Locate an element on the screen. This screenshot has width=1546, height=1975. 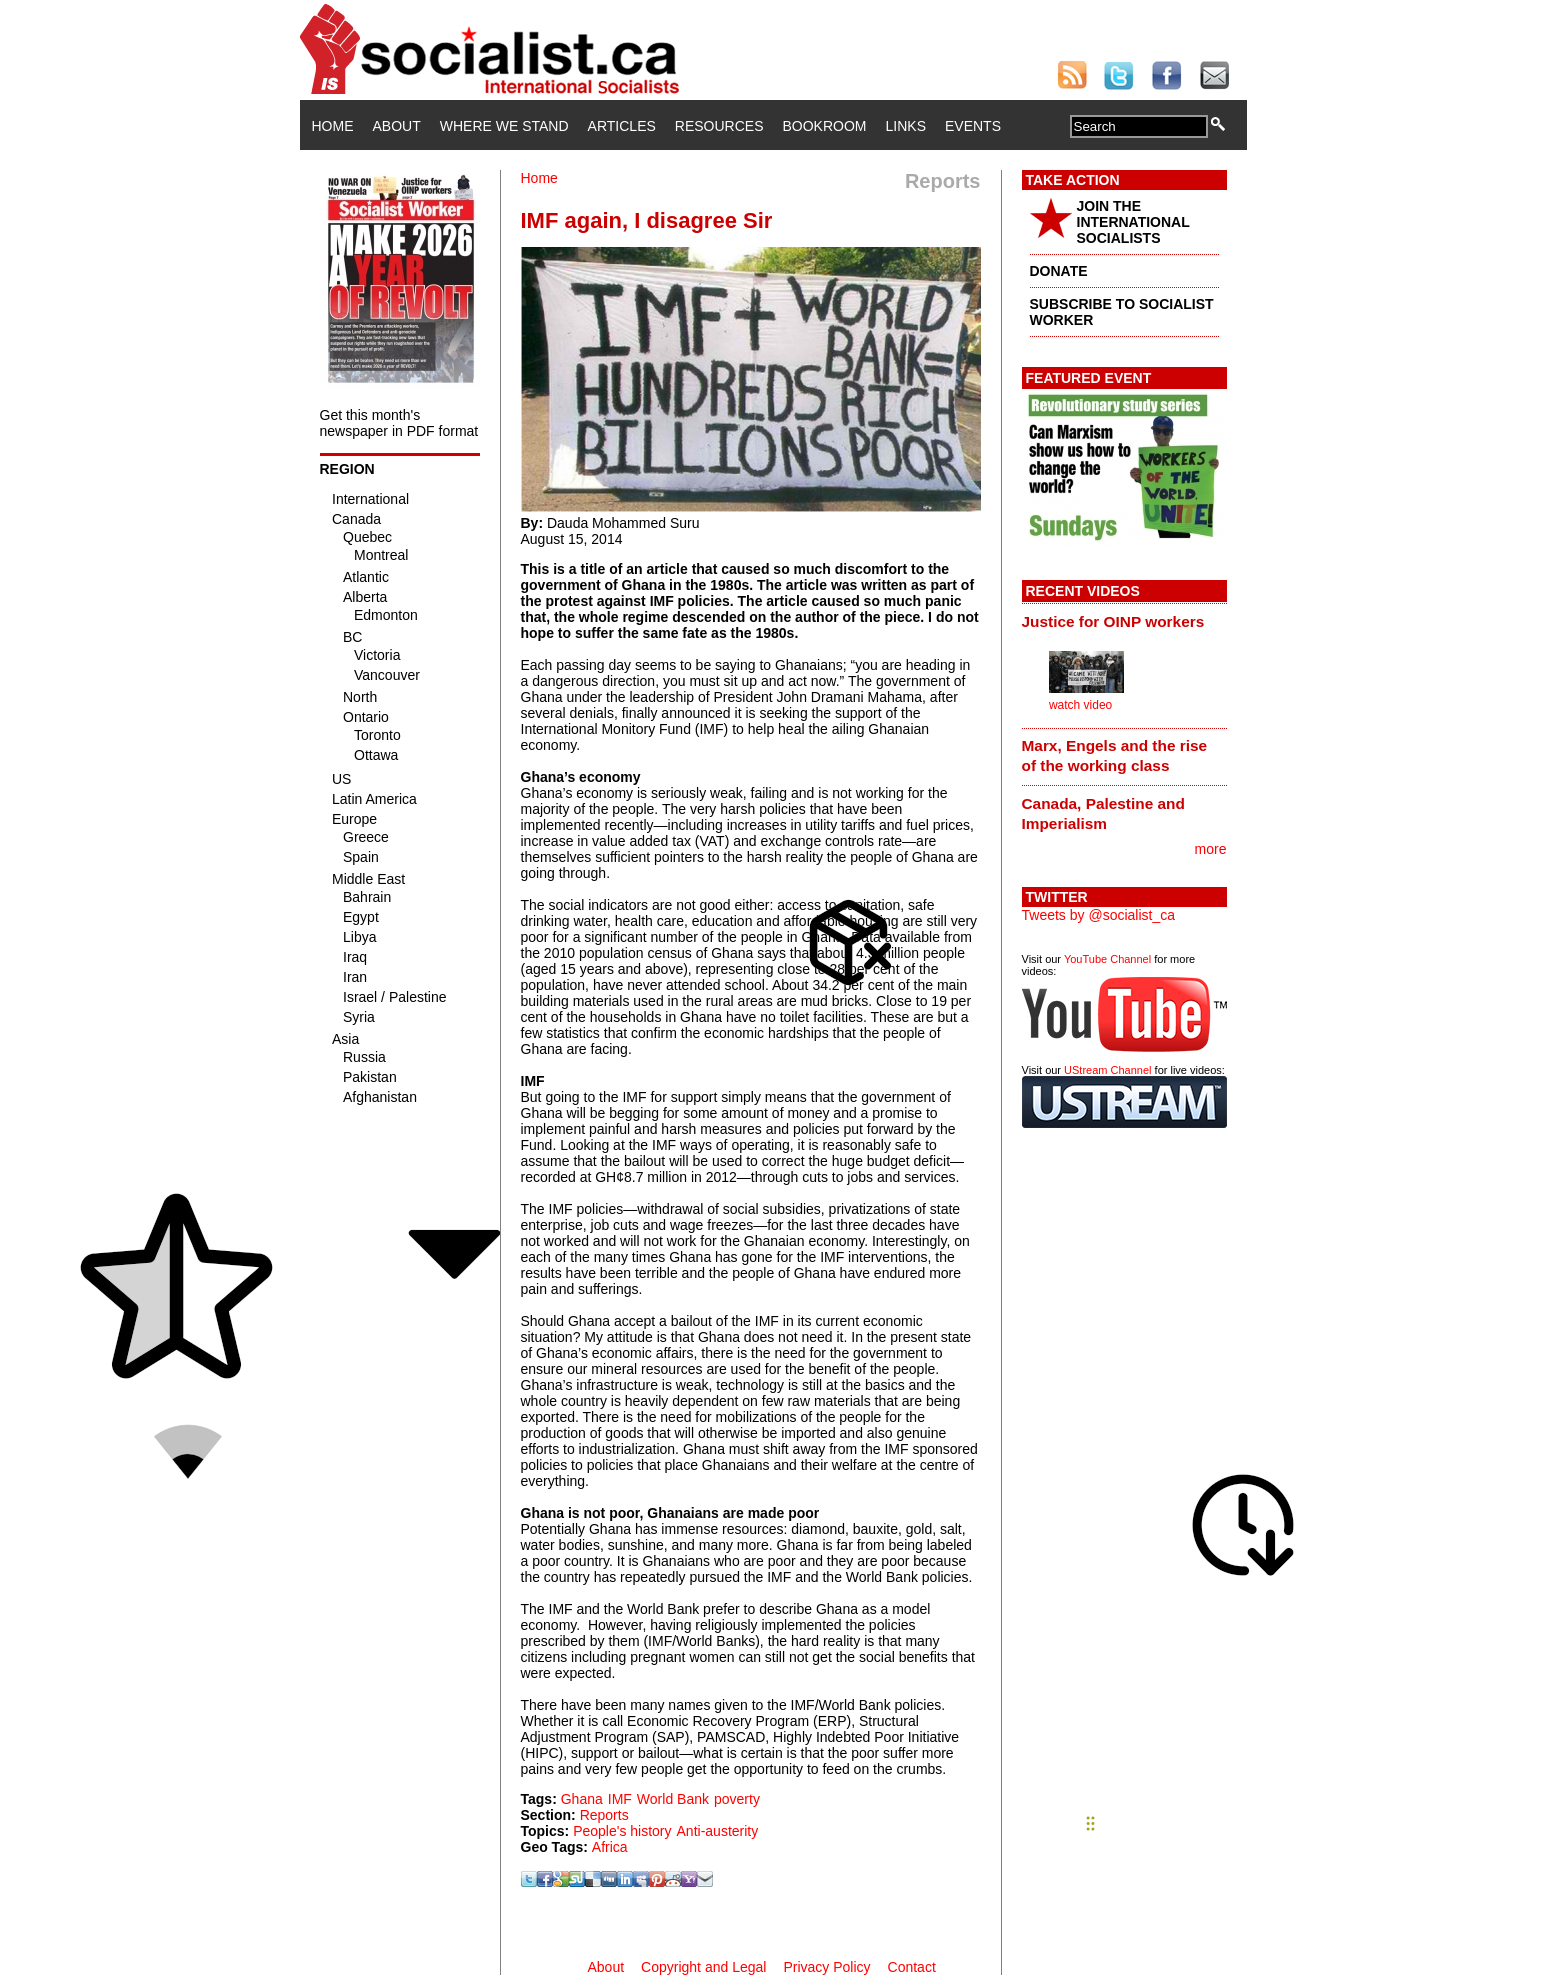
indicates a partial or half-star rating is located at coordinates (176, 1289).